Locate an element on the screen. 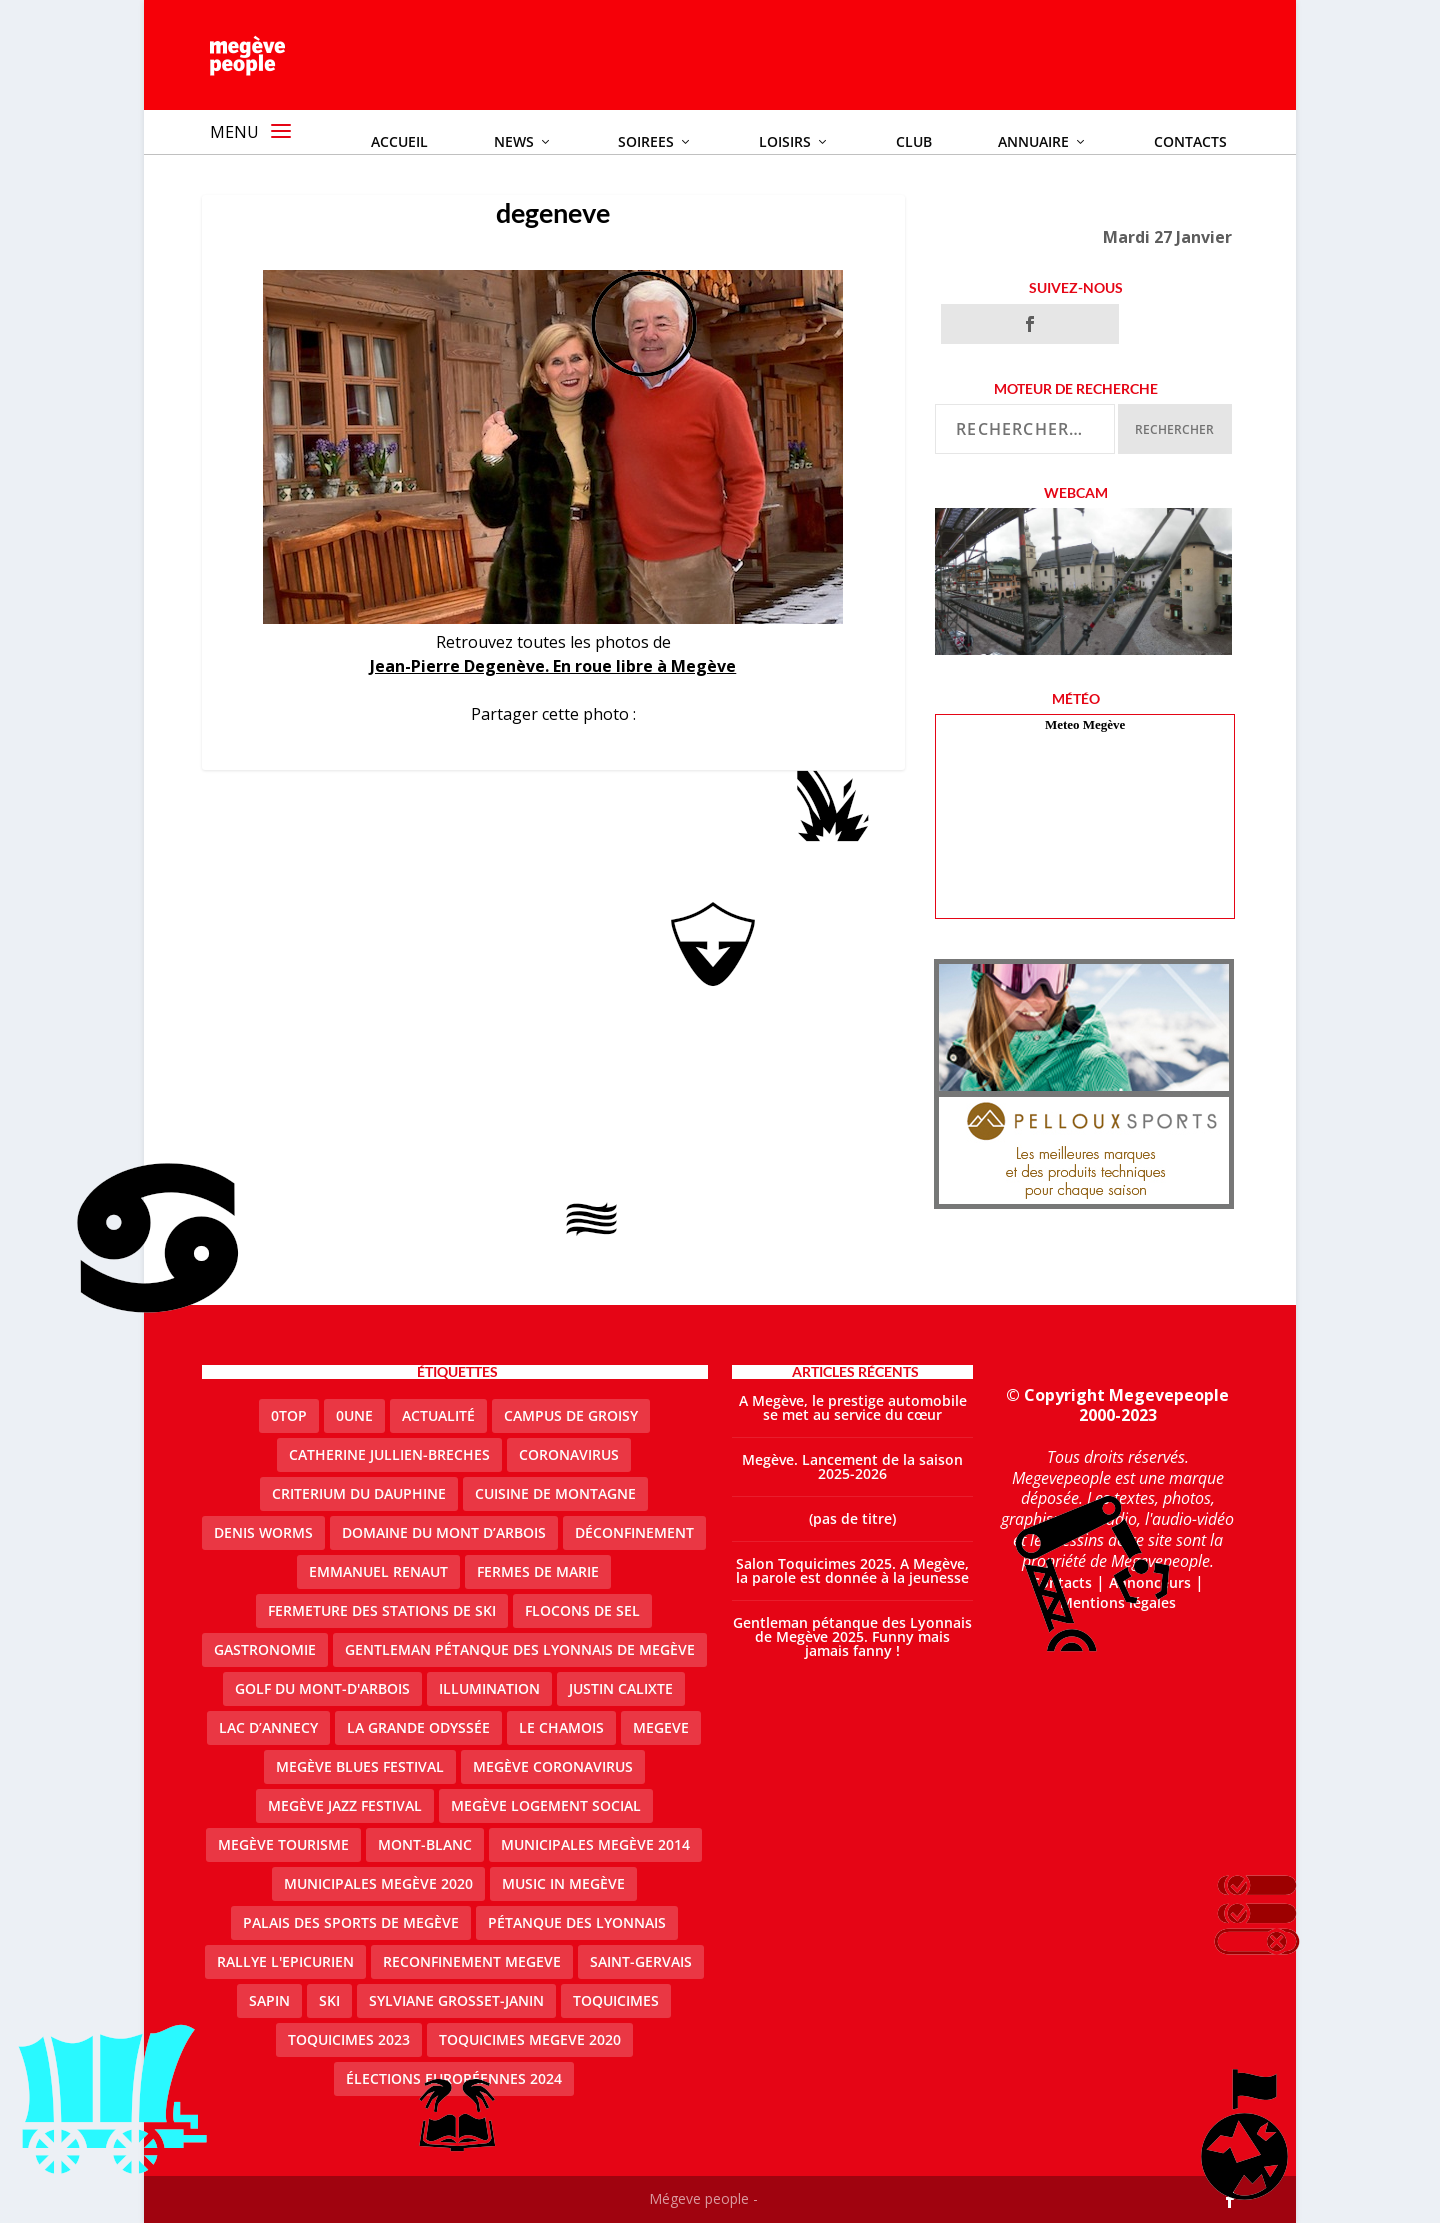 This screenshot has width=1440, height=2223. indicates fall damage or impact event is located at coordinates (832, 806).